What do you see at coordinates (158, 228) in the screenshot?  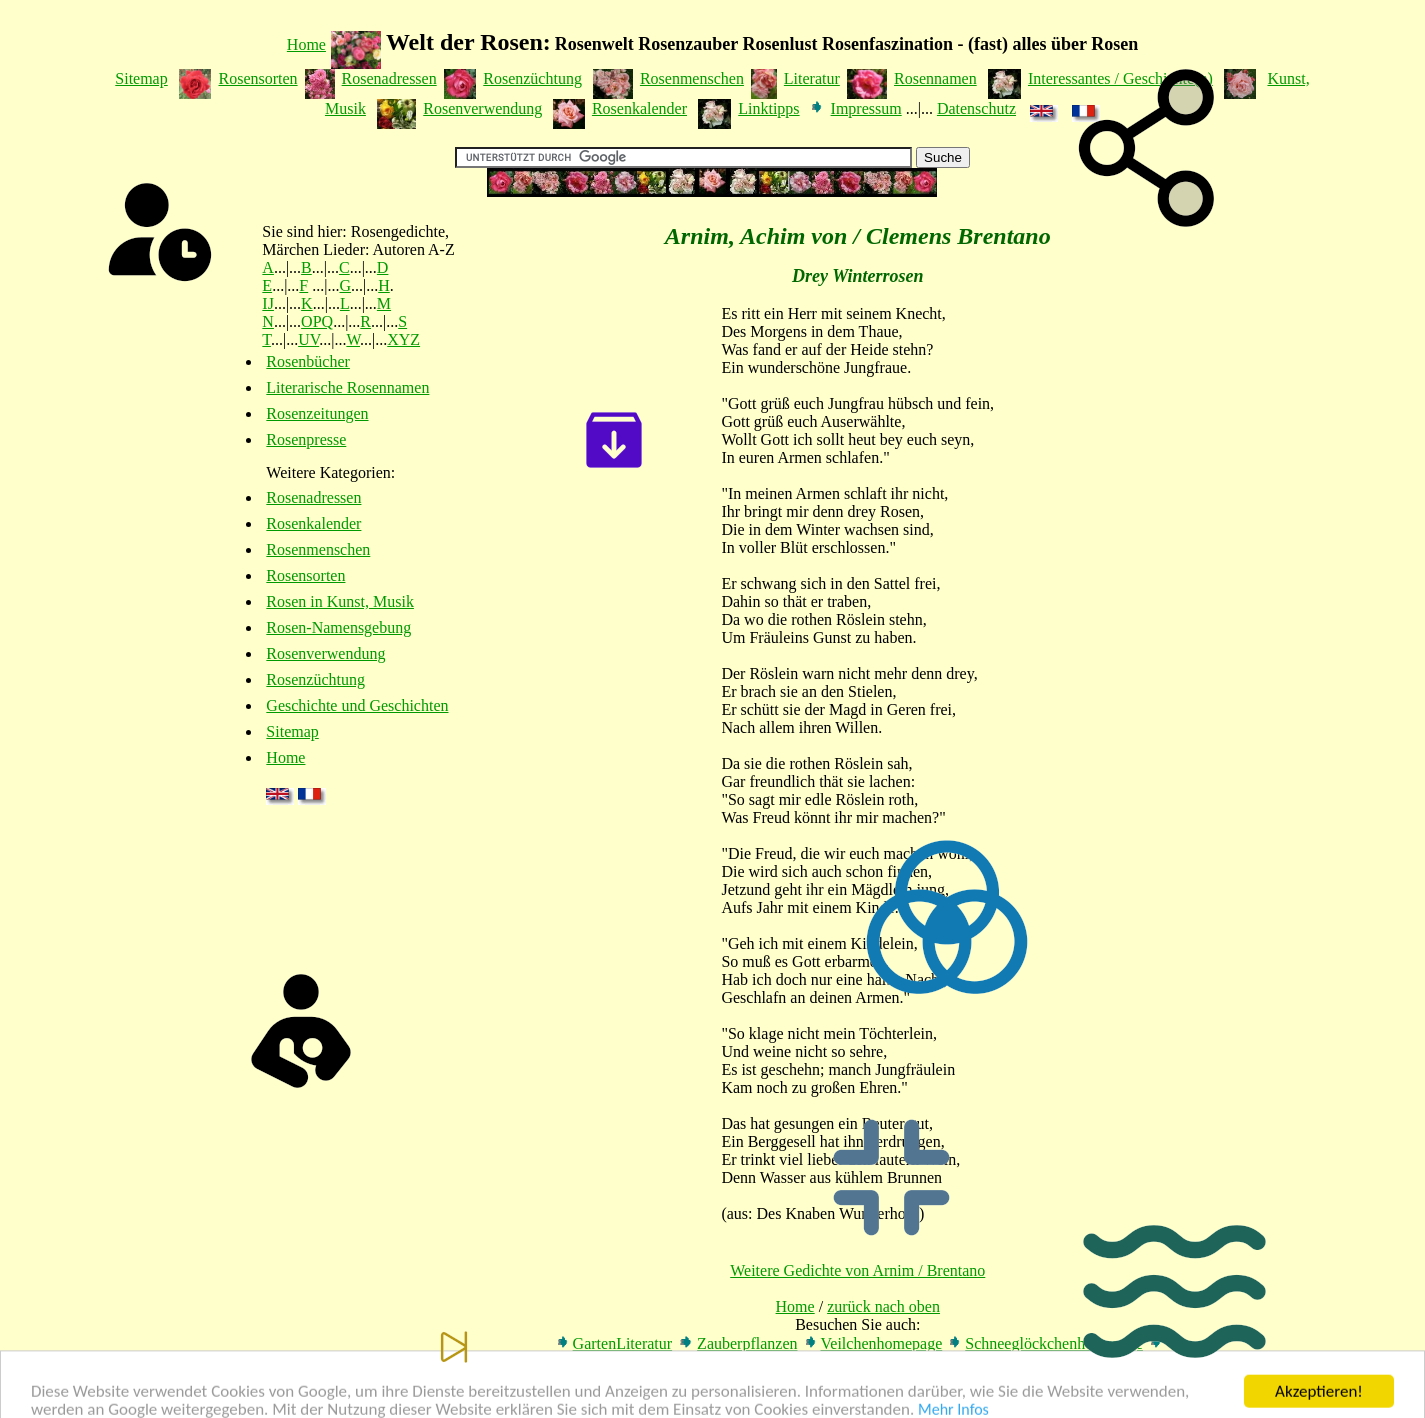 I see `view user's activity history or time log` at bounding box center [158, 228].